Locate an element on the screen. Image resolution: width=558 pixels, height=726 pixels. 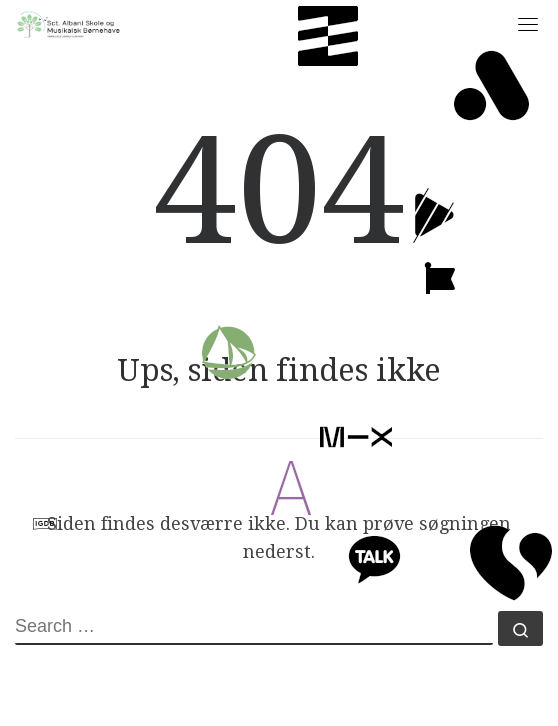
font awesome brand logo is located at coordinates (440, 278).